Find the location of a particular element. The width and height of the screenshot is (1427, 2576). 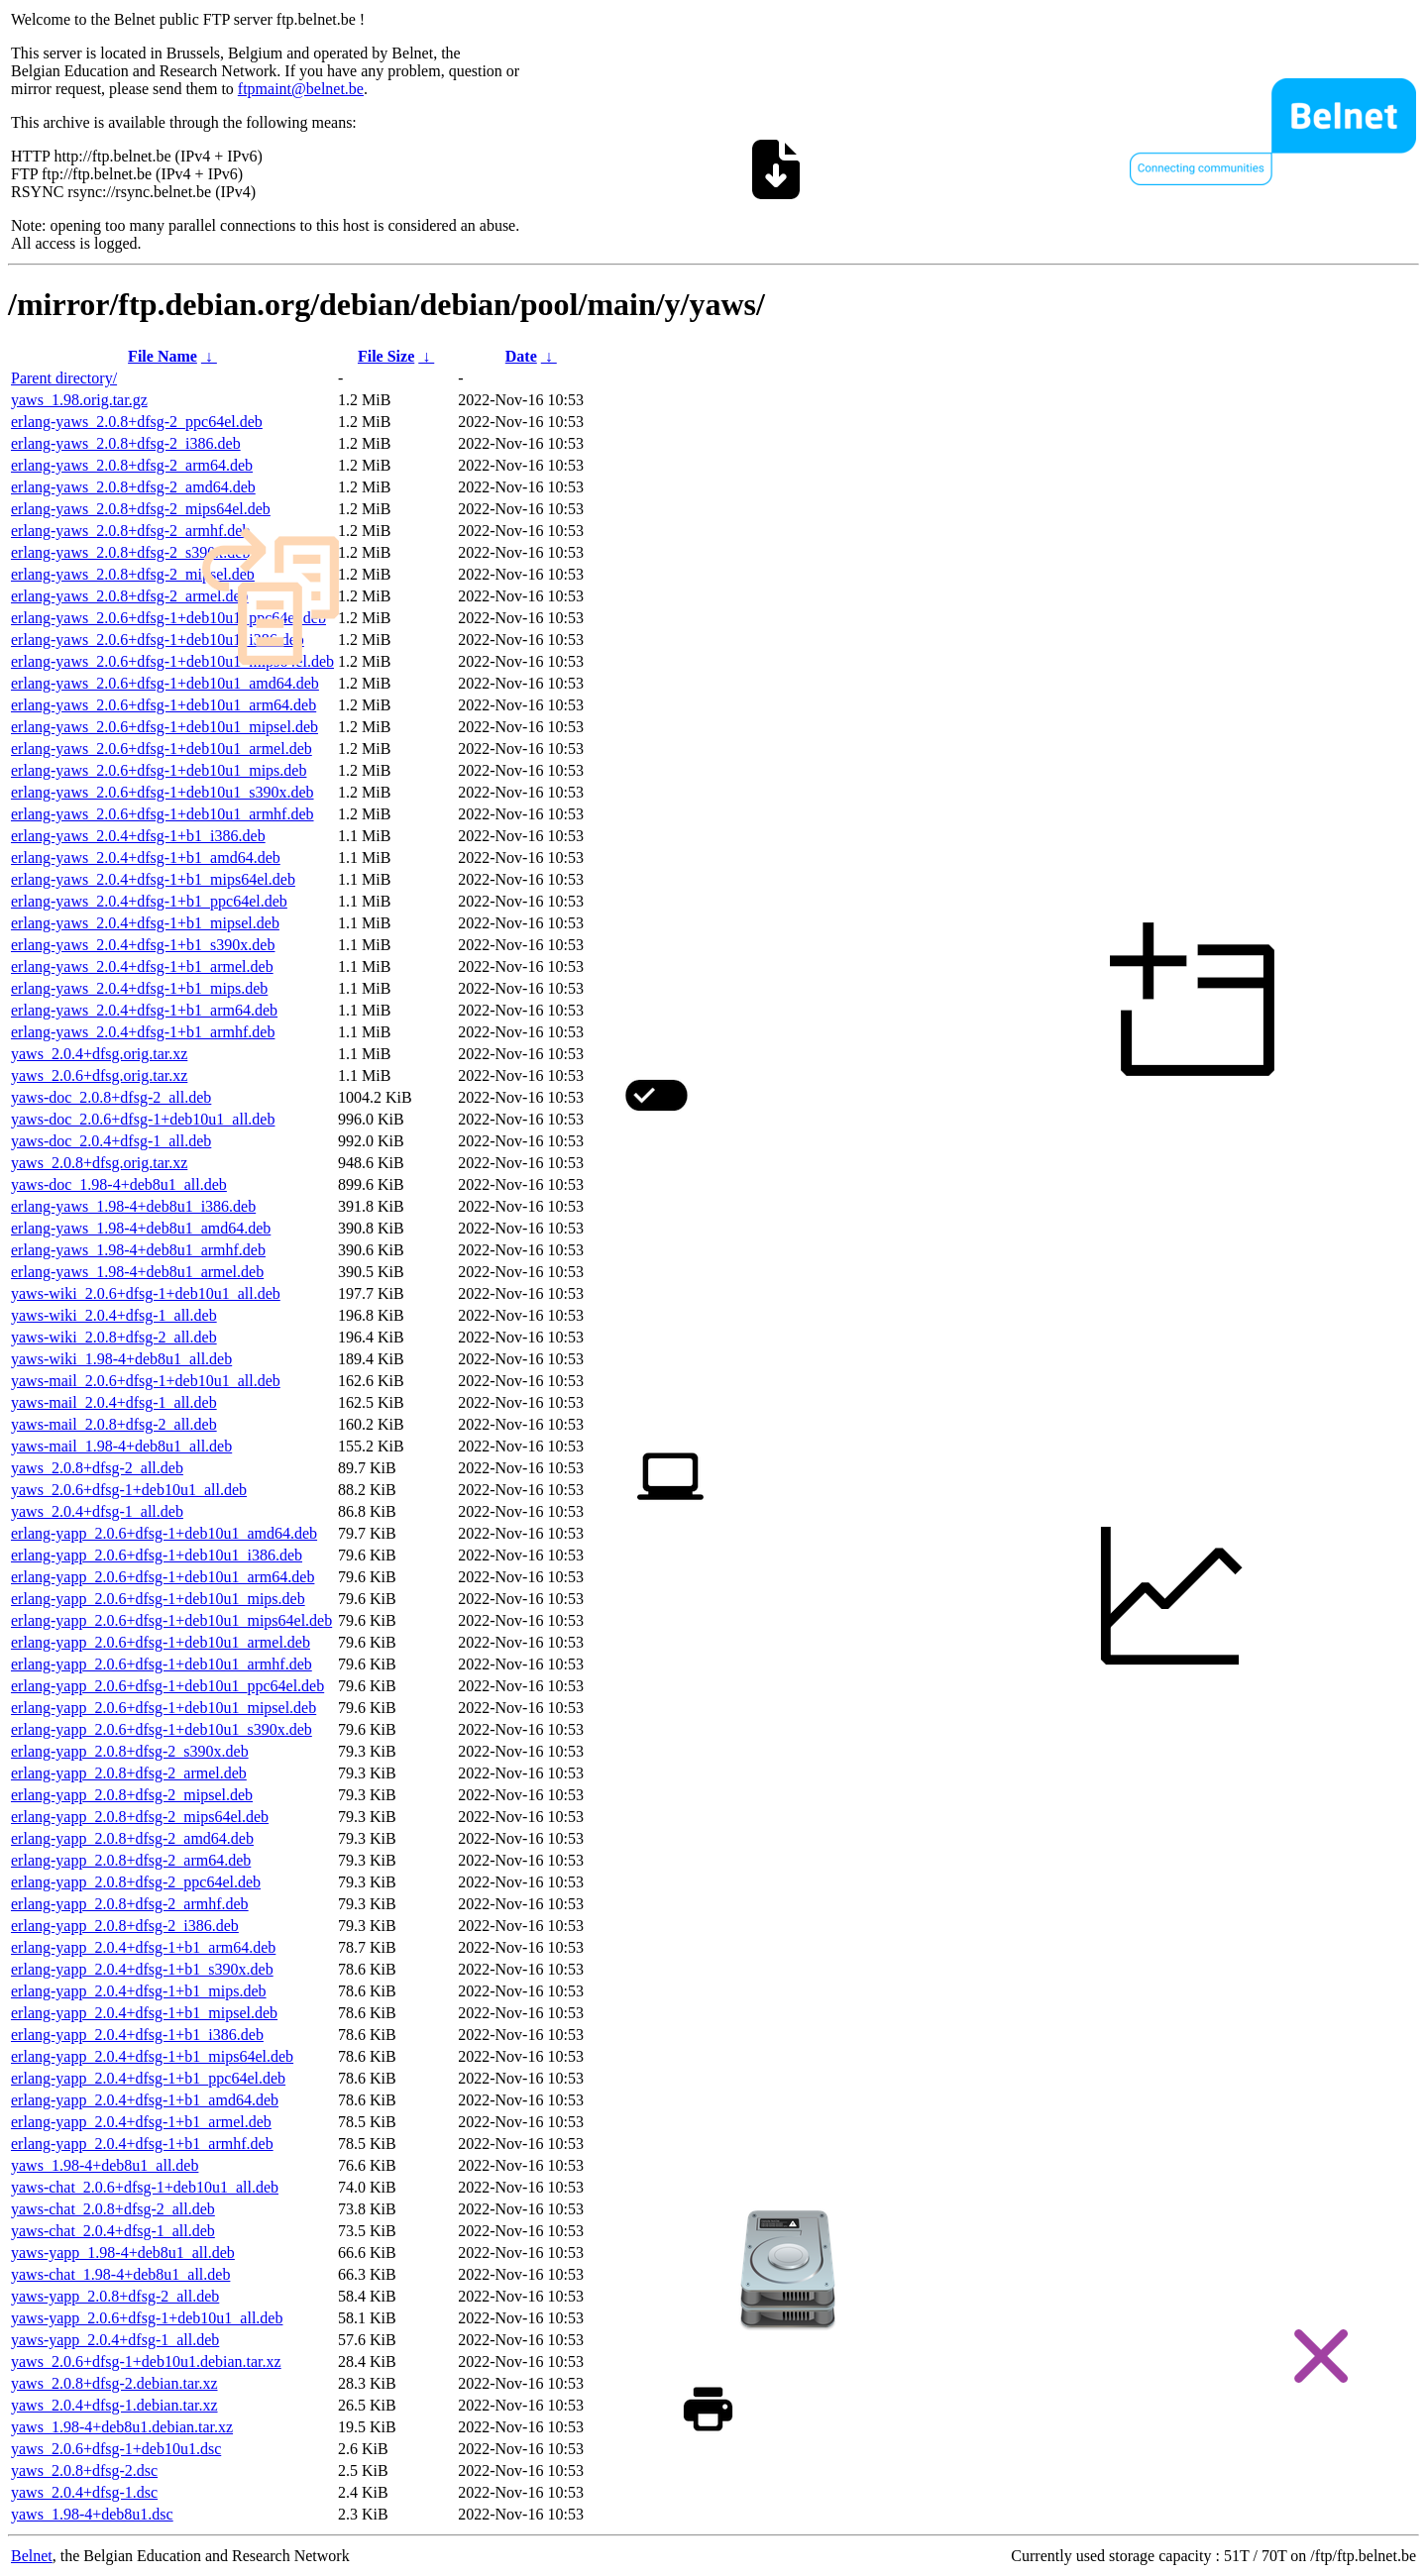

close or dismiss a dialog is located at coordinates (1321, 2356).